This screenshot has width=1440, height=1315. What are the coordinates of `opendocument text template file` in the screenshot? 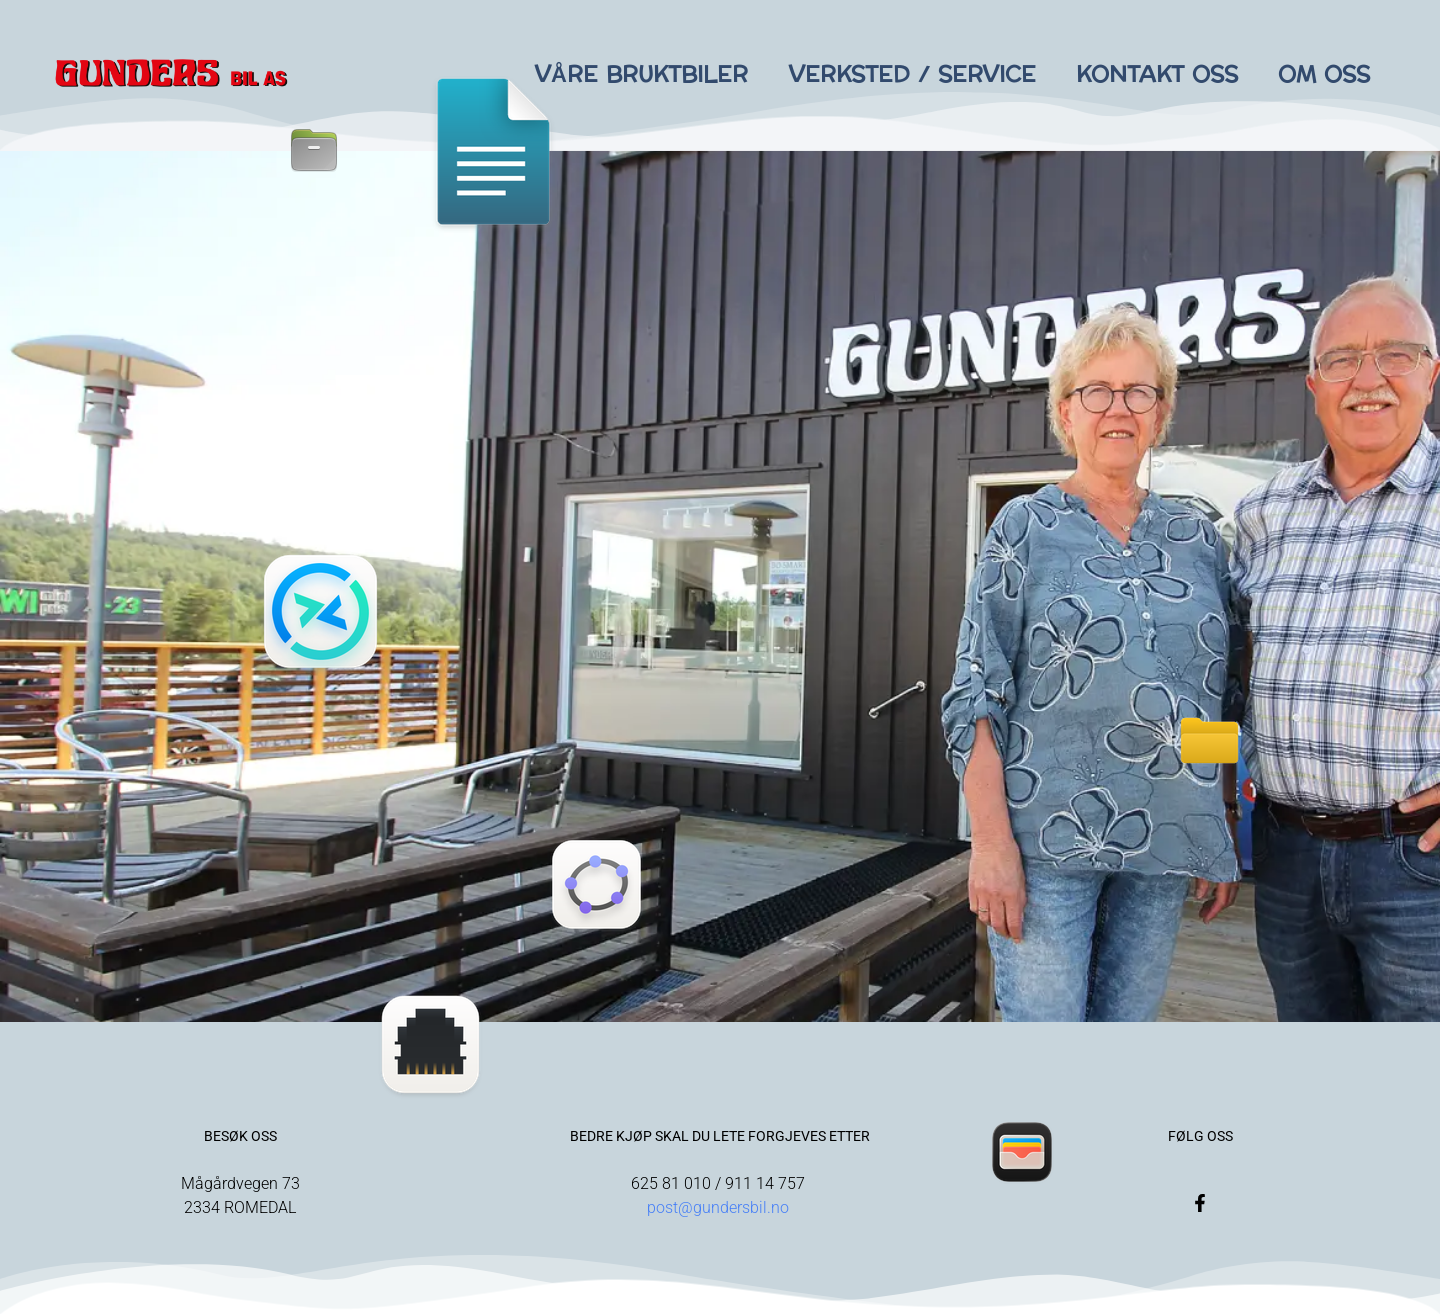 It's located at (493, 154).